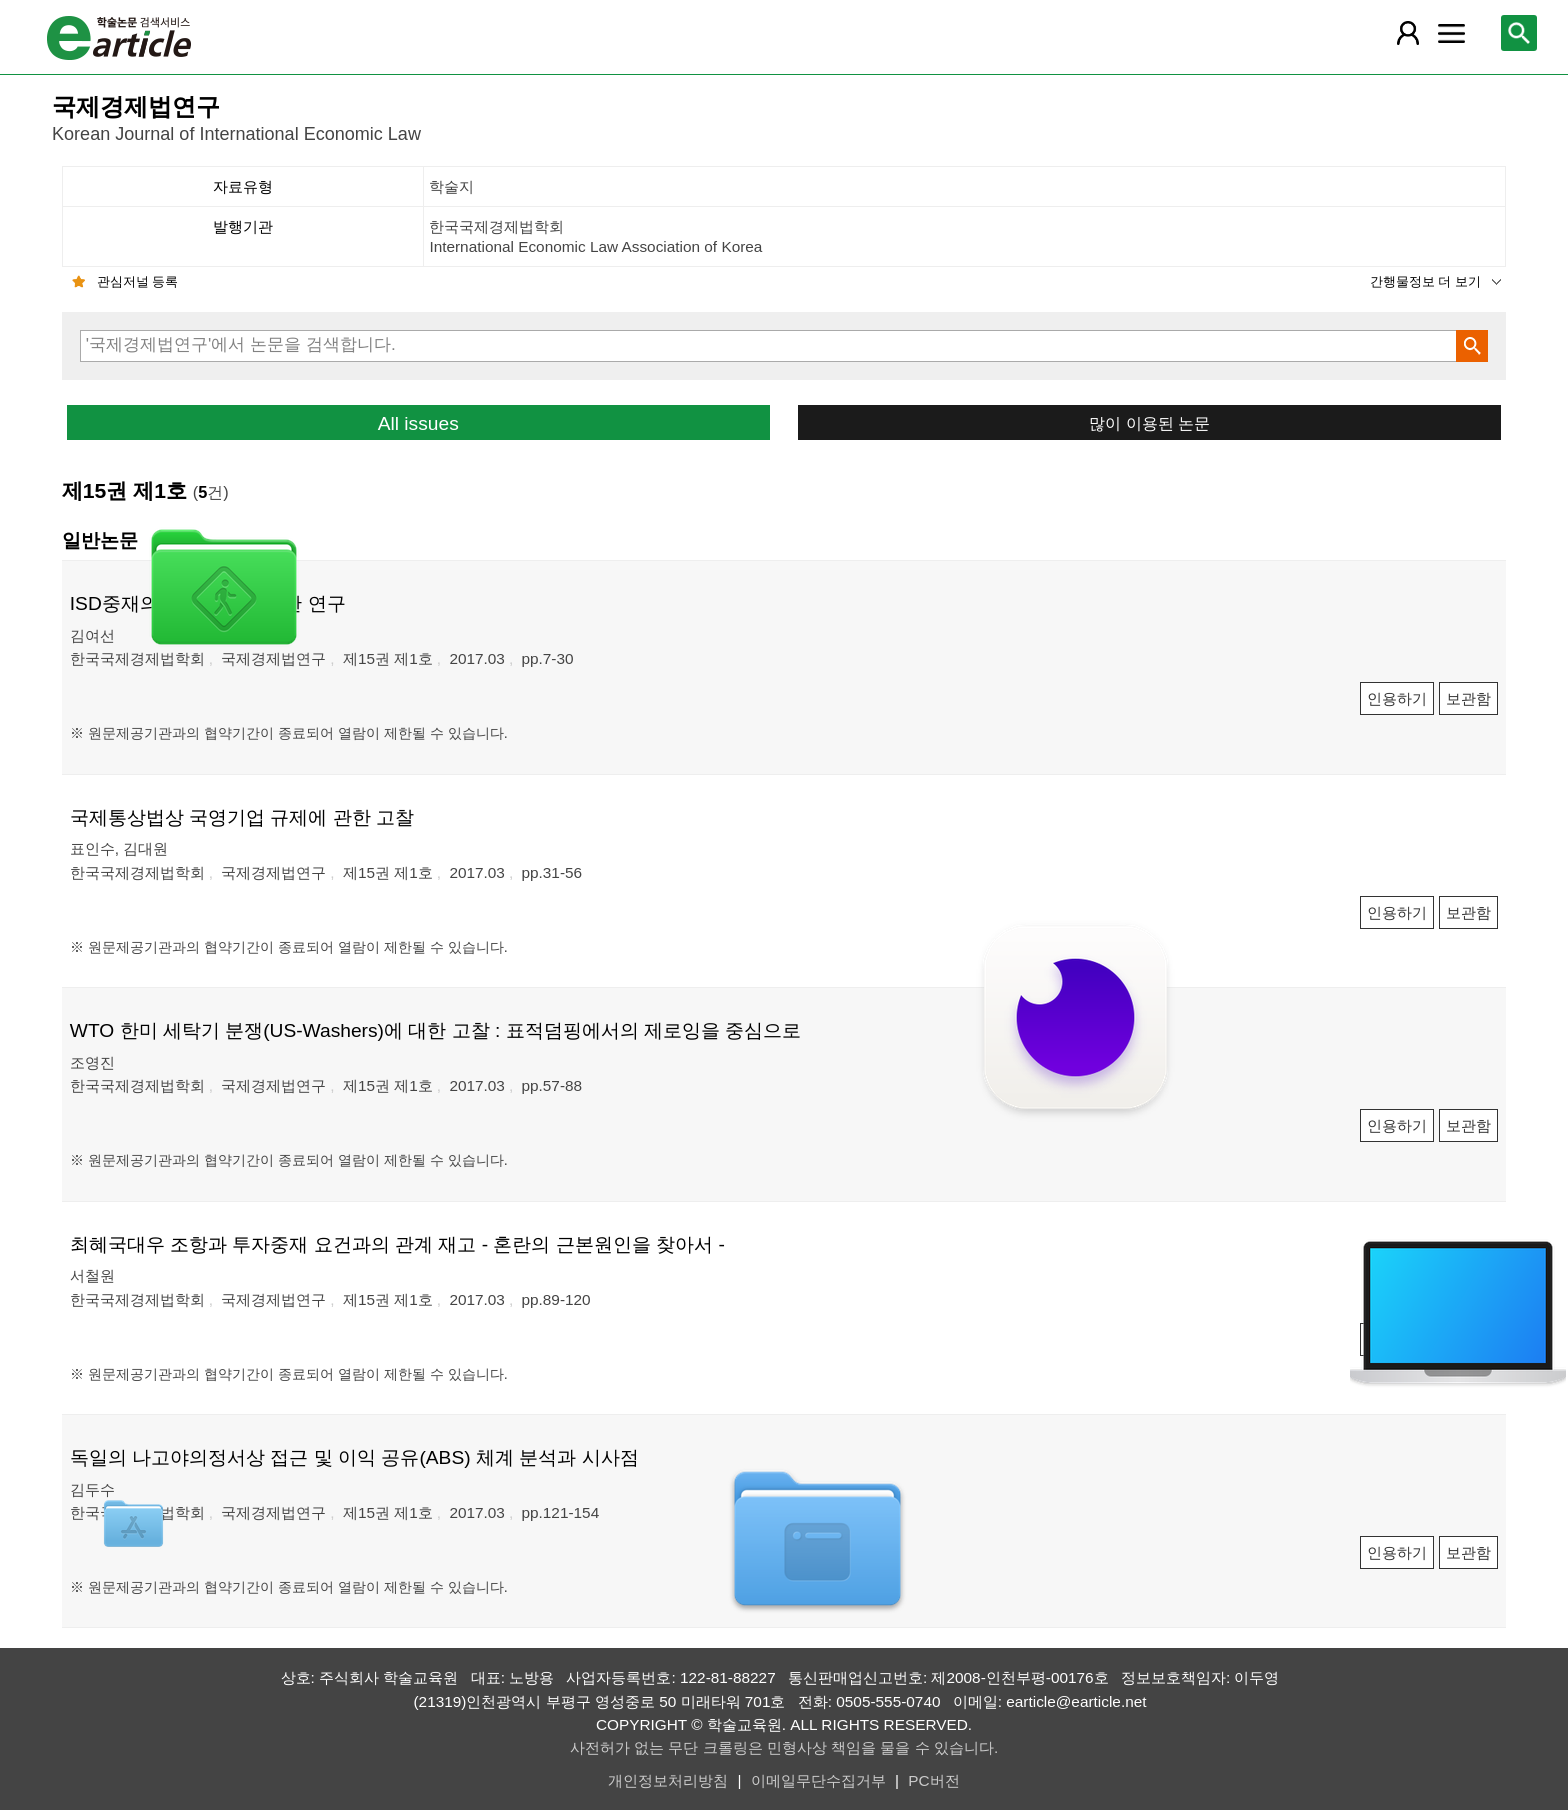  Describe the element at coordinates (1458, 1309) in the screenshot. I see `laptop or portable computer device` at that location.